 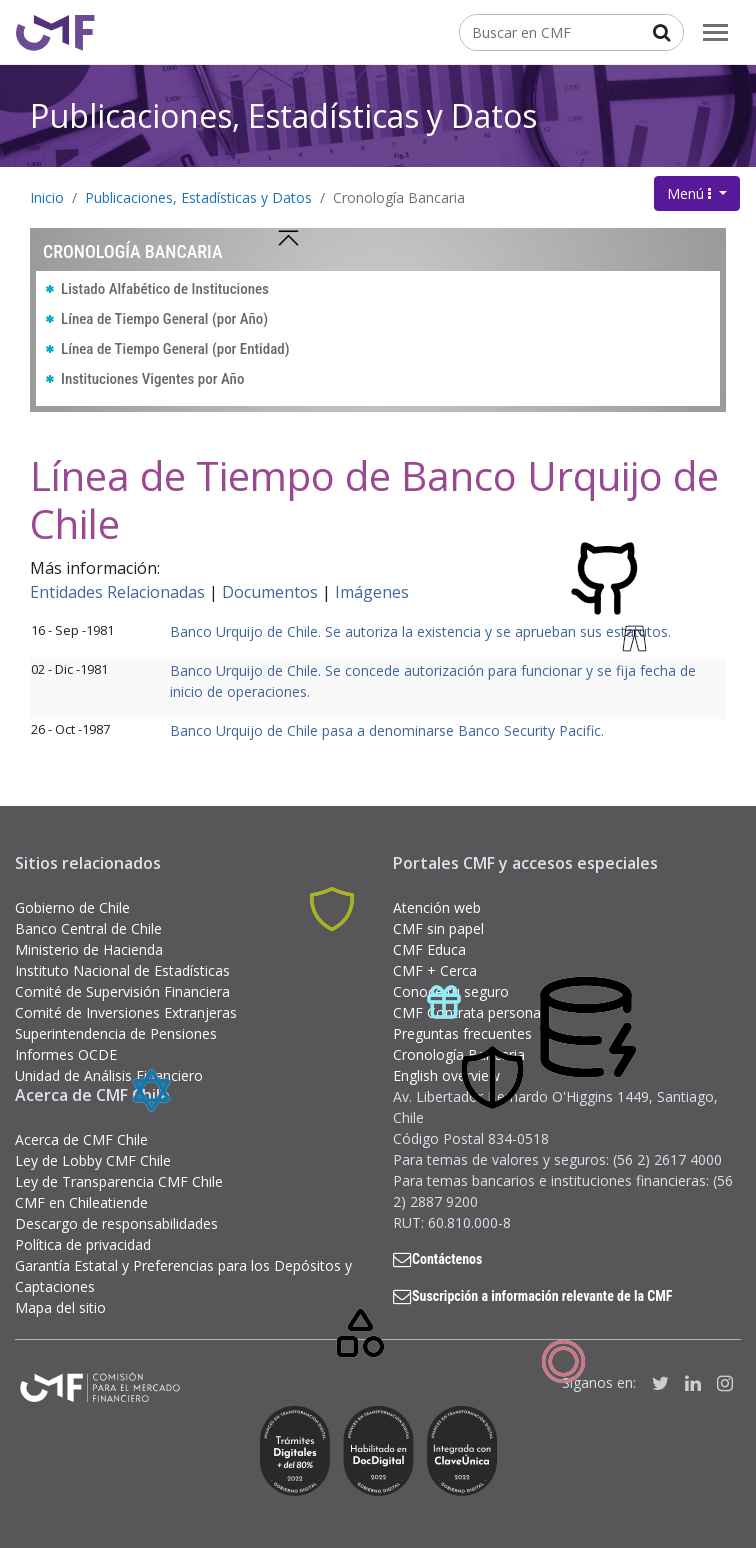 What do you see at coordinates (151, 1090) in the screenshot?
I see `indicates Jewish religious content or services` at bounding box center [151, 1090].